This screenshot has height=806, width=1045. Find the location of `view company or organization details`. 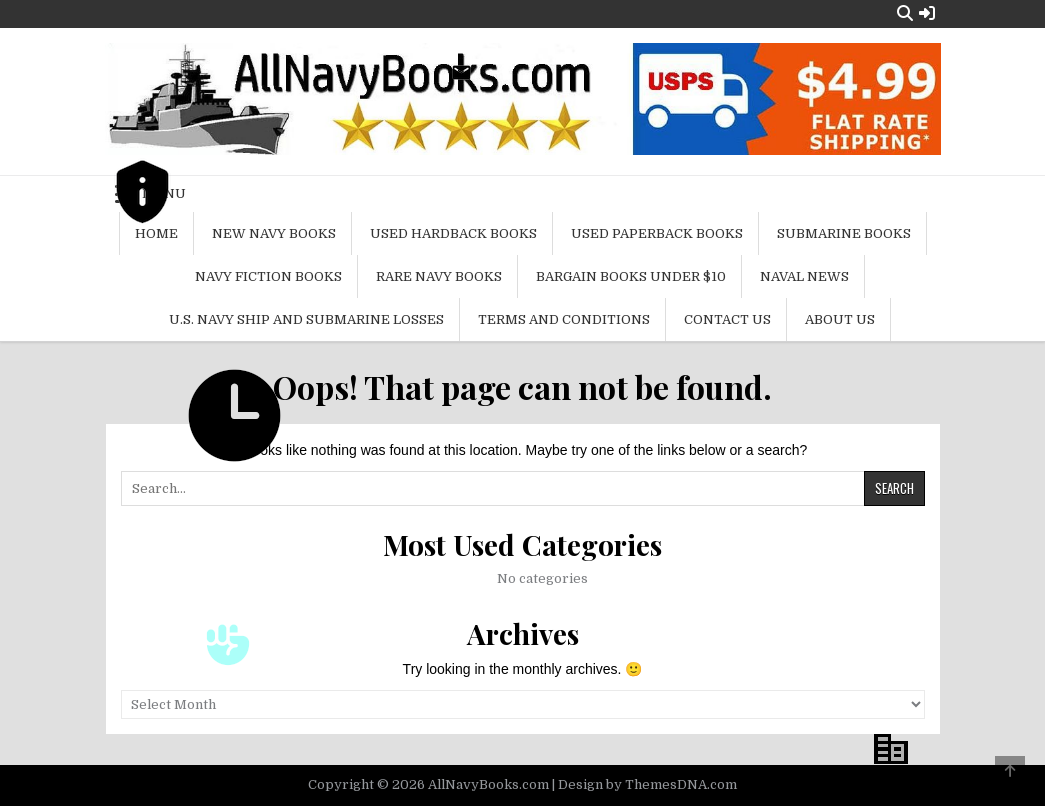

view company or organization details is located at coordinates (891, 749).